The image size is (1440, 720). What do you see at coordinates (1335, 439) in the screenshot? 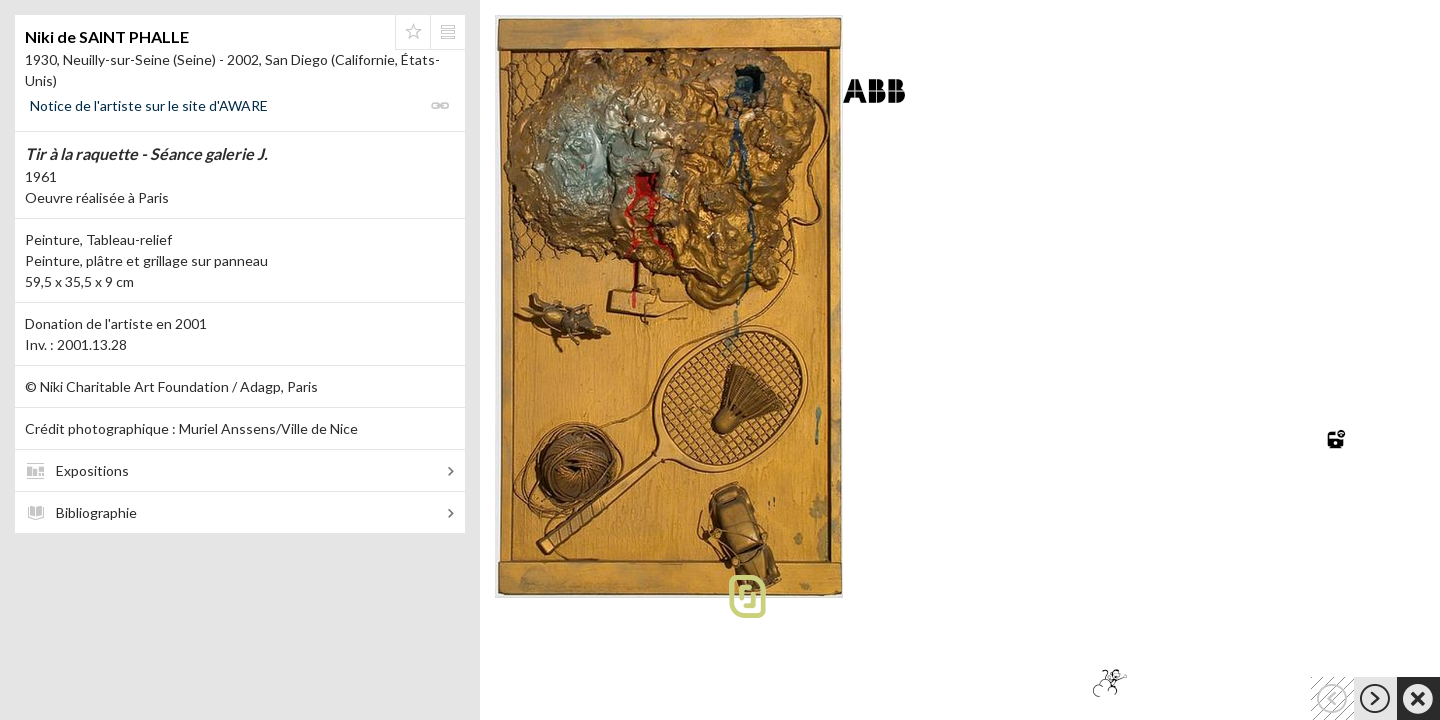
I see `indicates wifi is available on this train` at bounding box center [1335, 439].